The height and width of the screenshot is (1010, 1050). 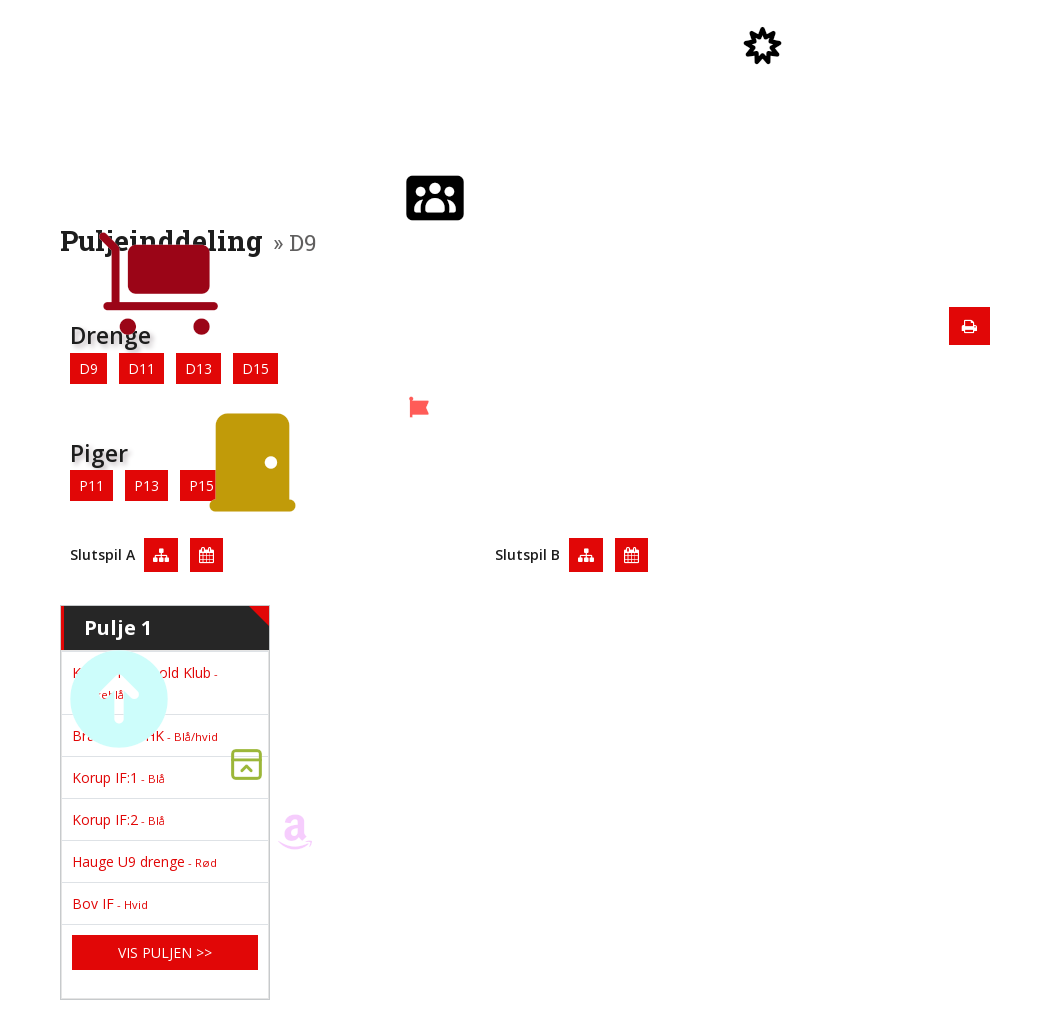 I want to click on open the Amazon app or website, so click(x=295, y=832).